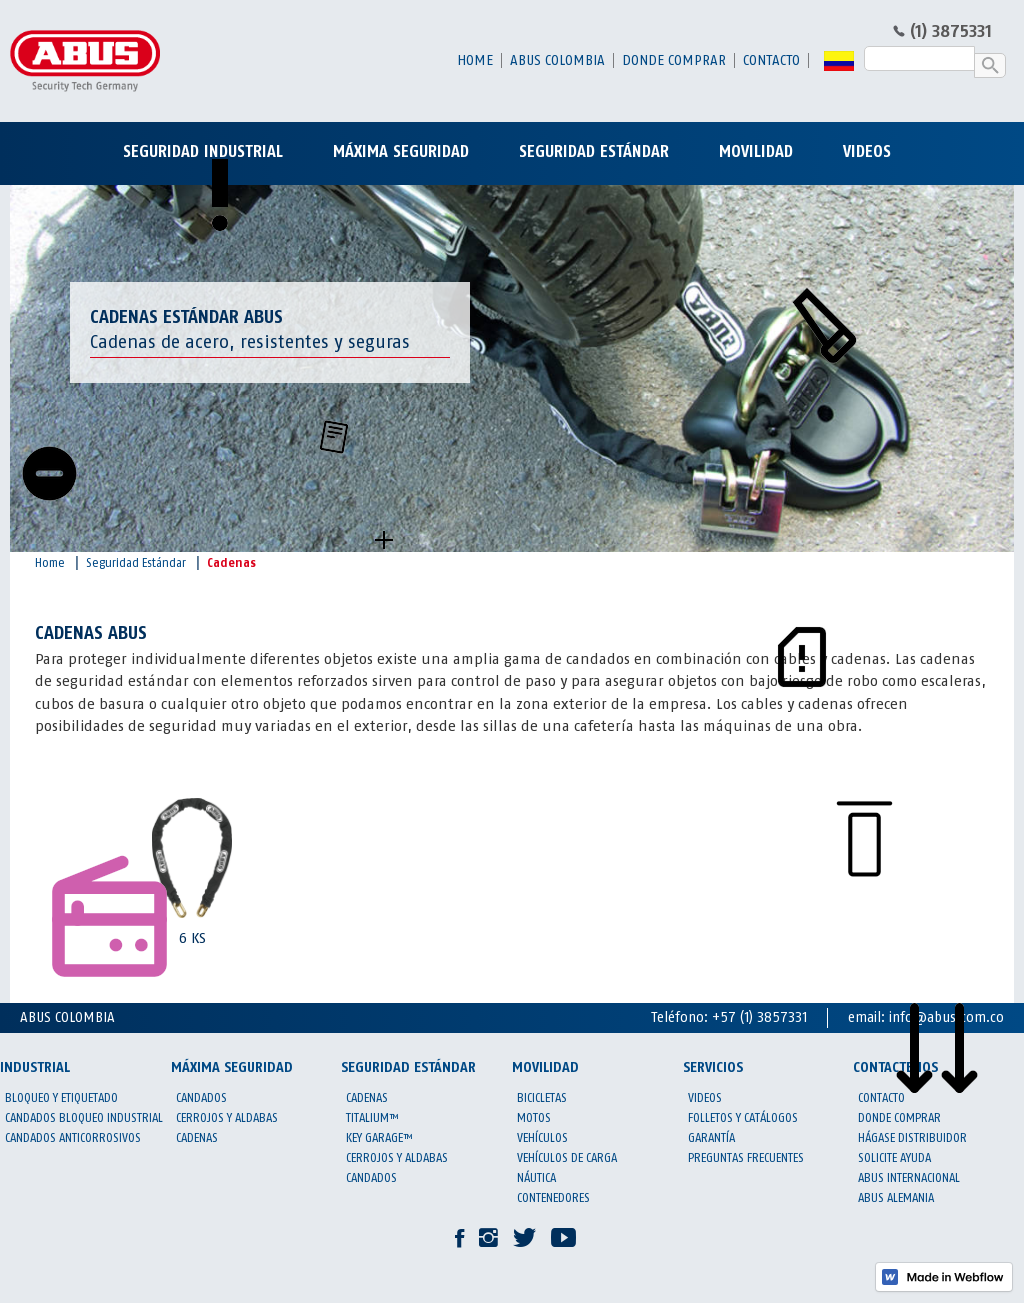  I want to click on view your resume or CV, so click(334, 437).